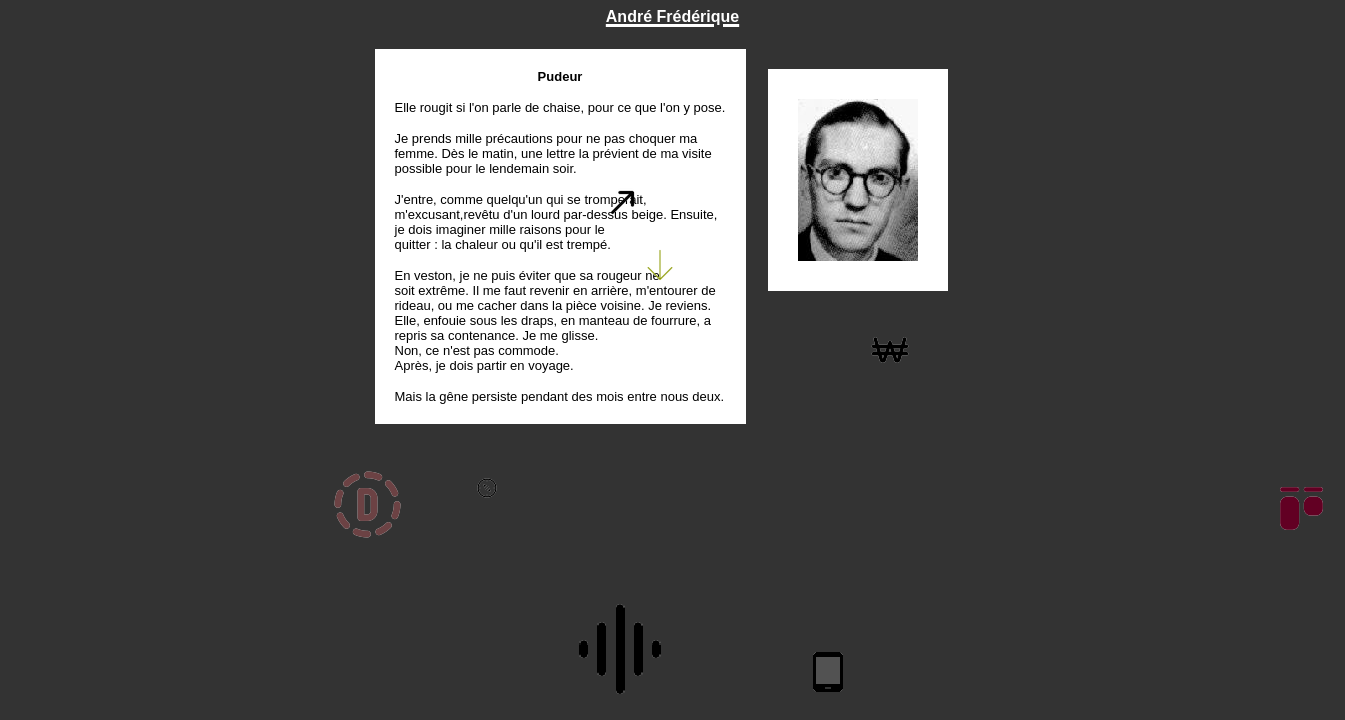 This screenshot has height=720, width=1345. Describe the element at coordinates (620, 649) in the screenshot. I see `access audio equalizer settings` at that location.